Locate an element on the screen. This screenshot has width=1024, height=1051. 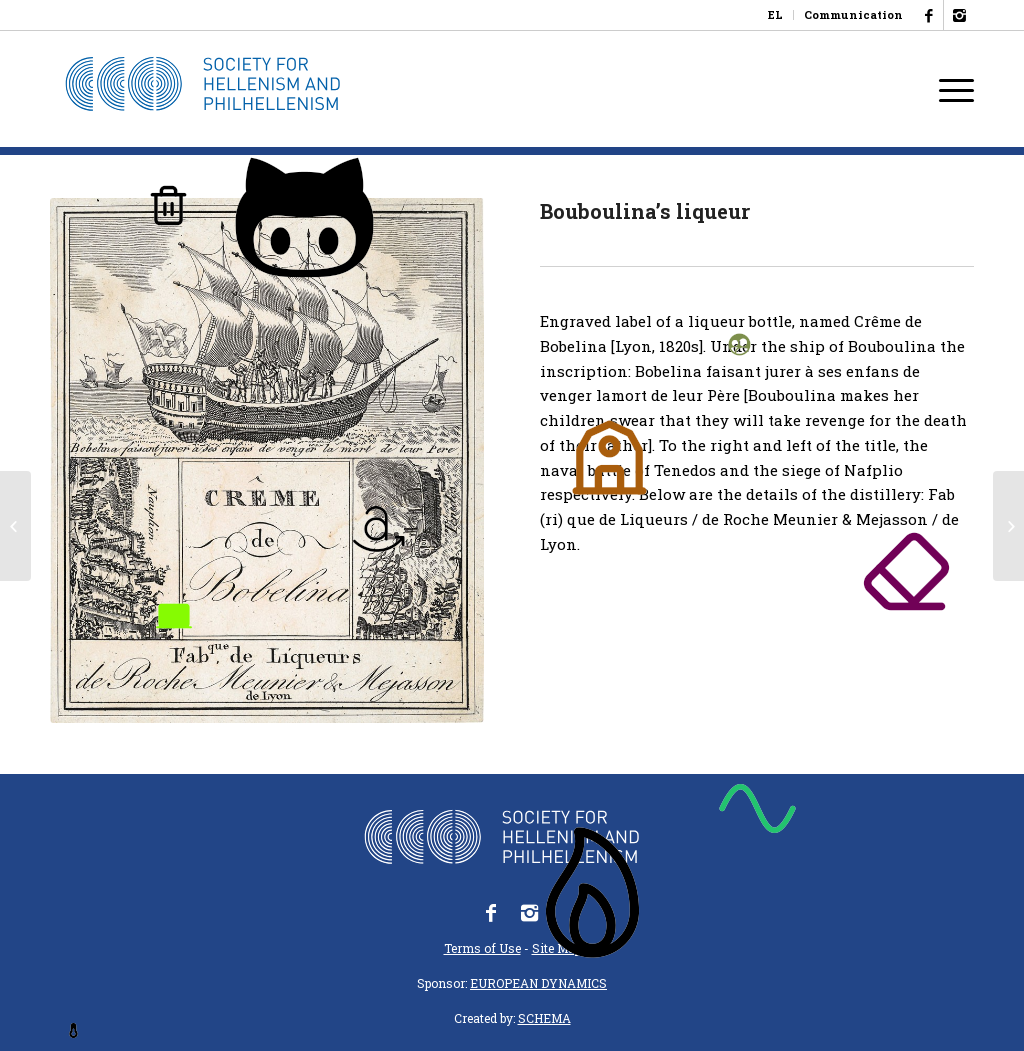
indicates medium or moderate temperature is located at coordinates (73, 1030).